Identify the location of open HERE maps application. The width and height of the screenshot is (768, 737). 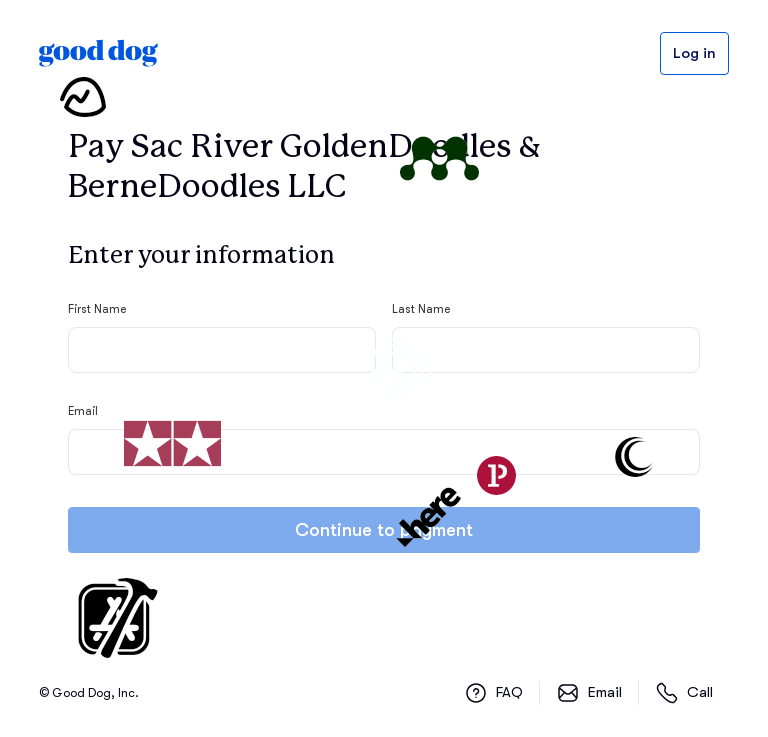
(428, 517).